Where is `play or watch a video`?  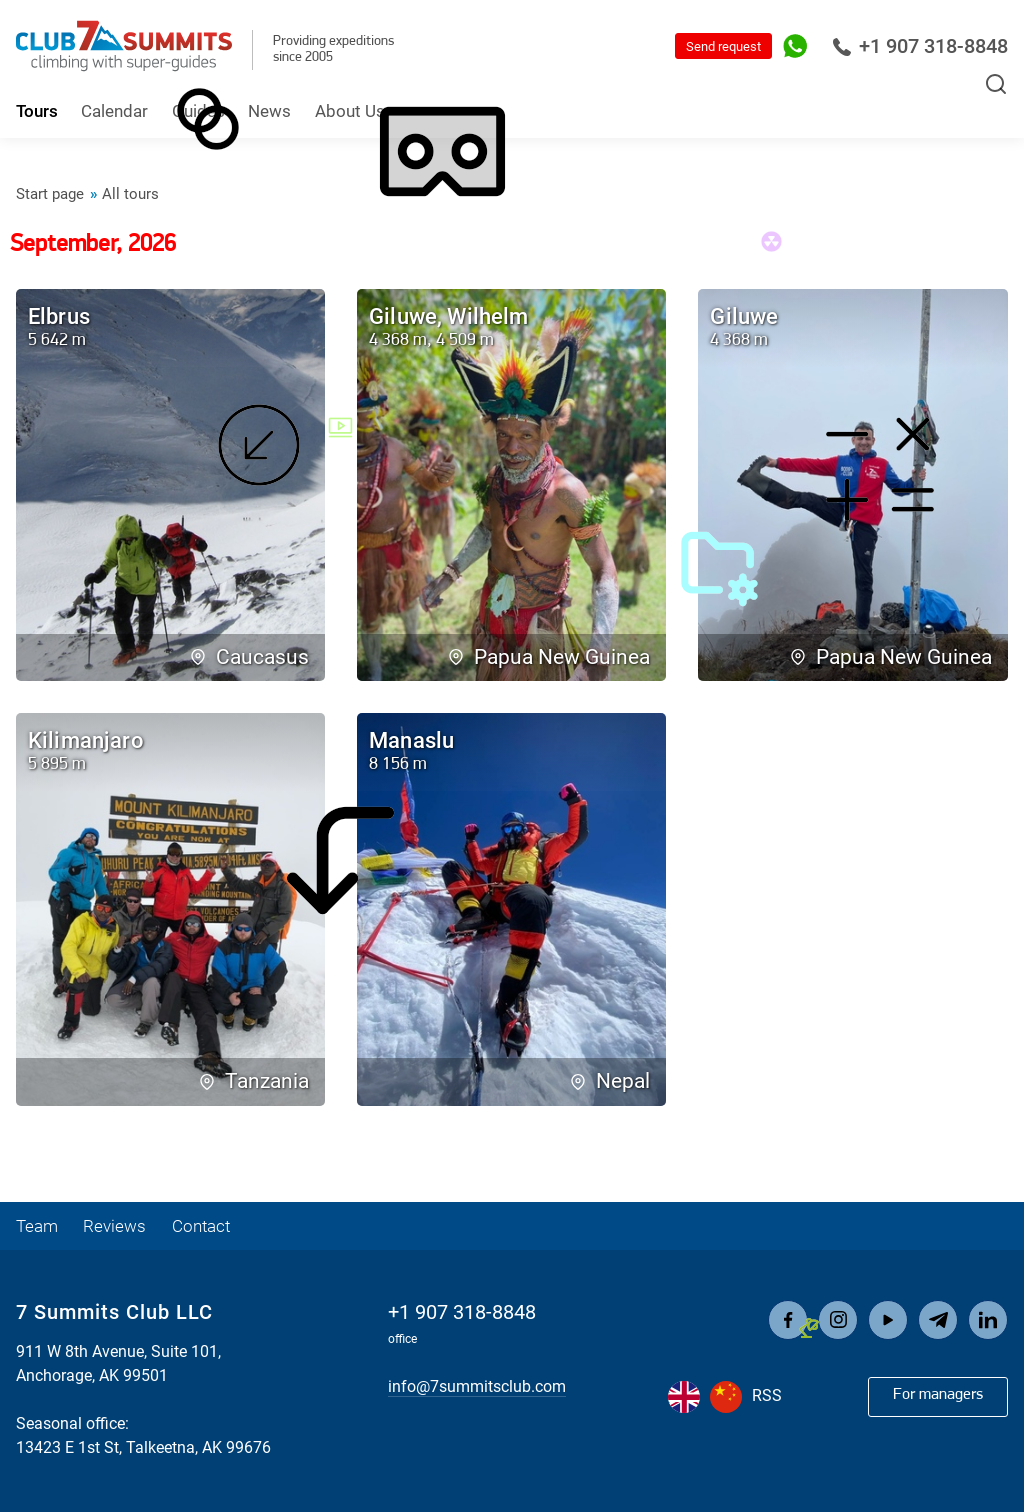 play or watch a video is located at coordinates (340, 427).